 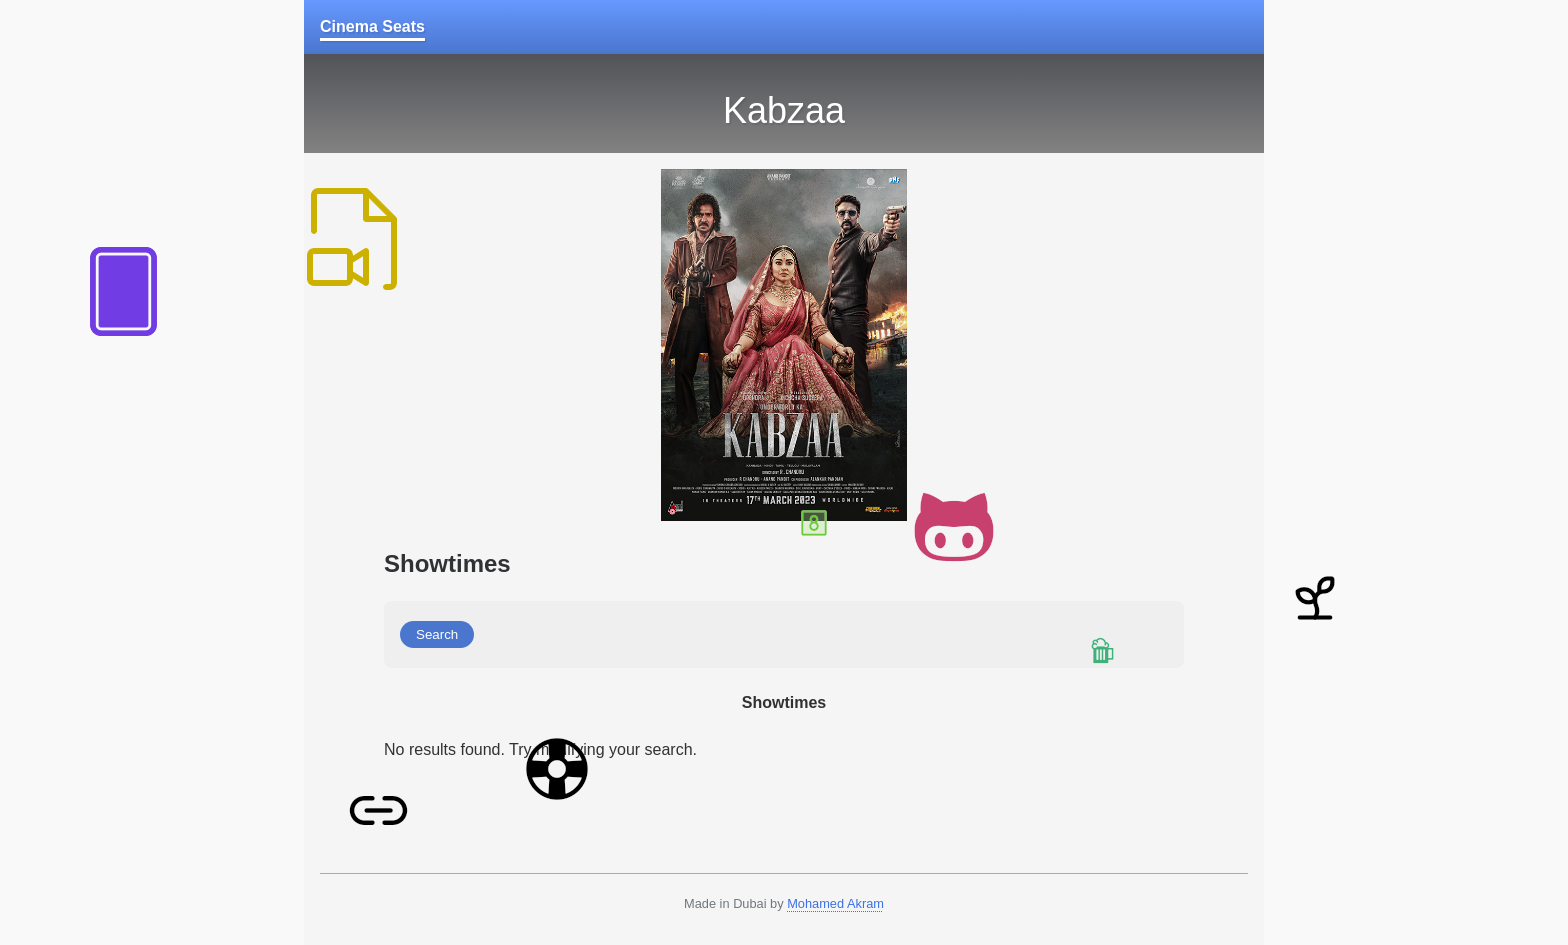 What do you see at coordinates (557, 769) in the screenshot?
I see `access help or support center` at bounding box center [557, 769].